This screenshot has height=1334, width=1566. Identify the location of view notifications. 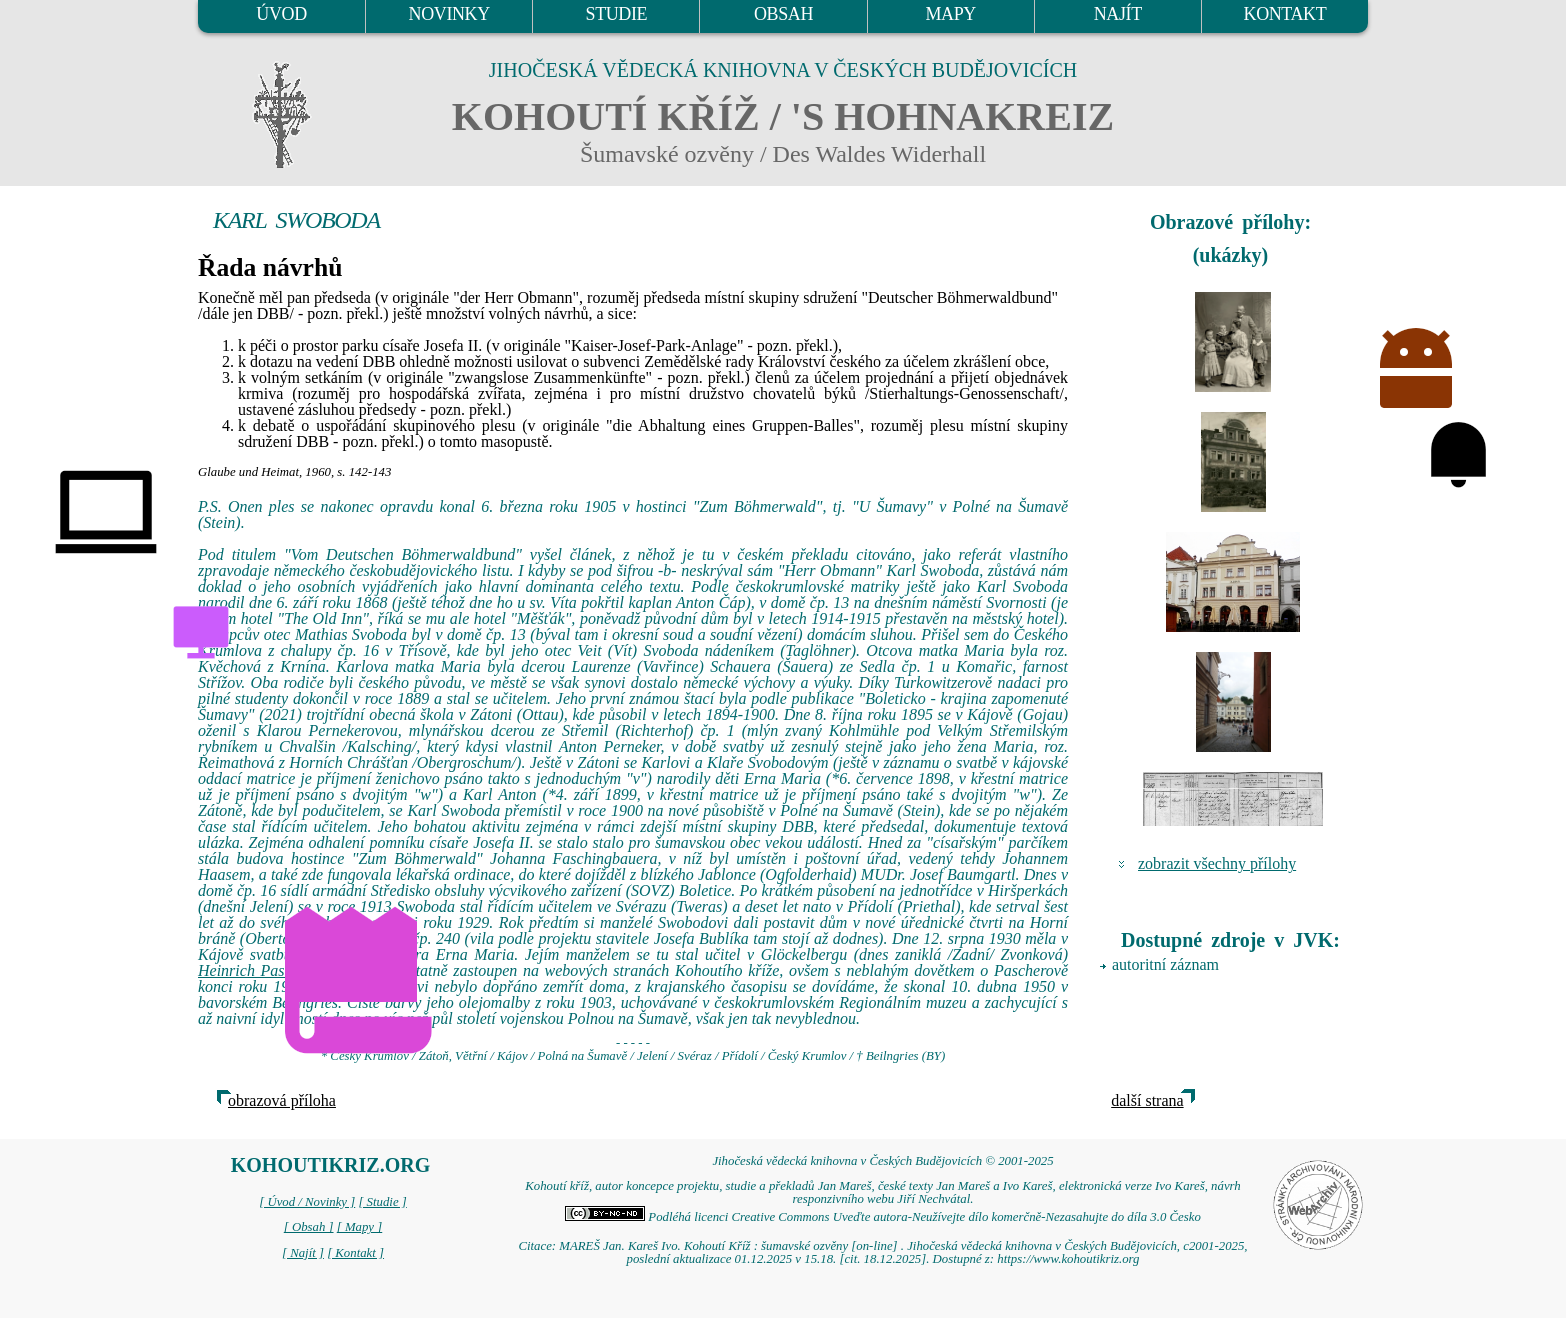
(1458, 452).